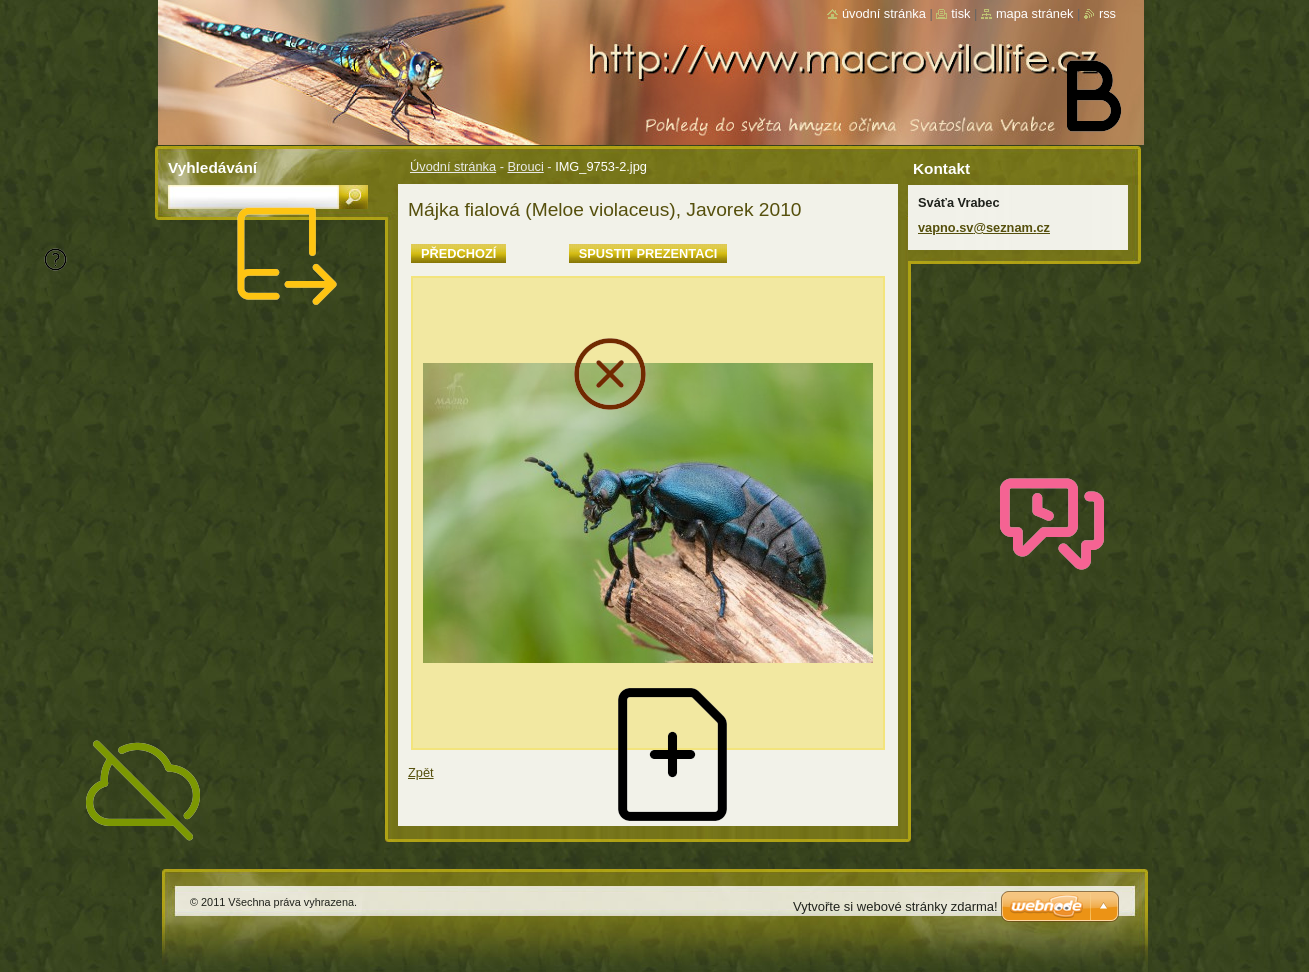 The image size is (1309, 972). Describe the element at coordinates (672, 754) in the screenshot. I see `add a new file` at that location.